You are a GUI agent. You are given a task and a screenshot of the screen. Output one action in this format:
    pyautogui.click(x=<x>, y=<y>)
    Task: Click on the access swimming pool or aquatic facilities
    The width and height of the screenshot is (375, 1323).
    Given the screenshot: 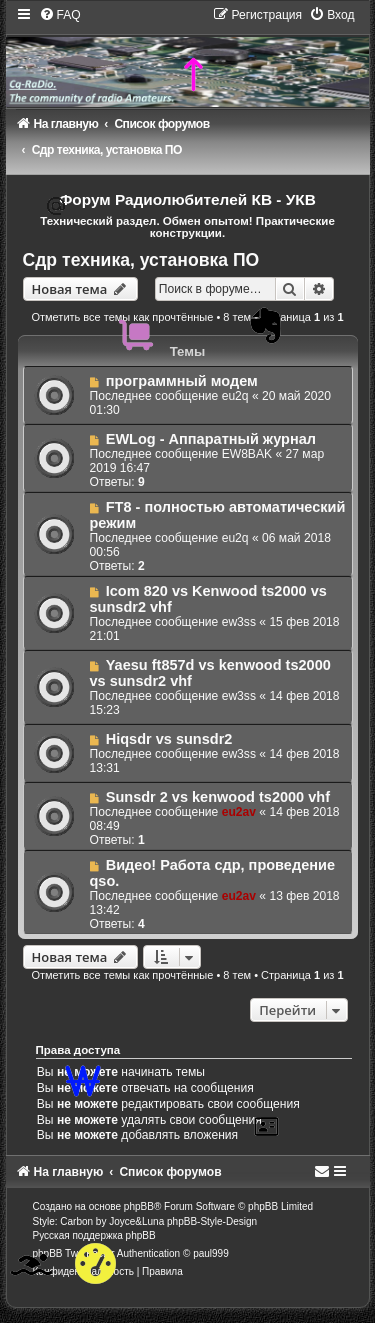 What is the action you would take?
    pyautogui.click(x=31, y=1264)
    